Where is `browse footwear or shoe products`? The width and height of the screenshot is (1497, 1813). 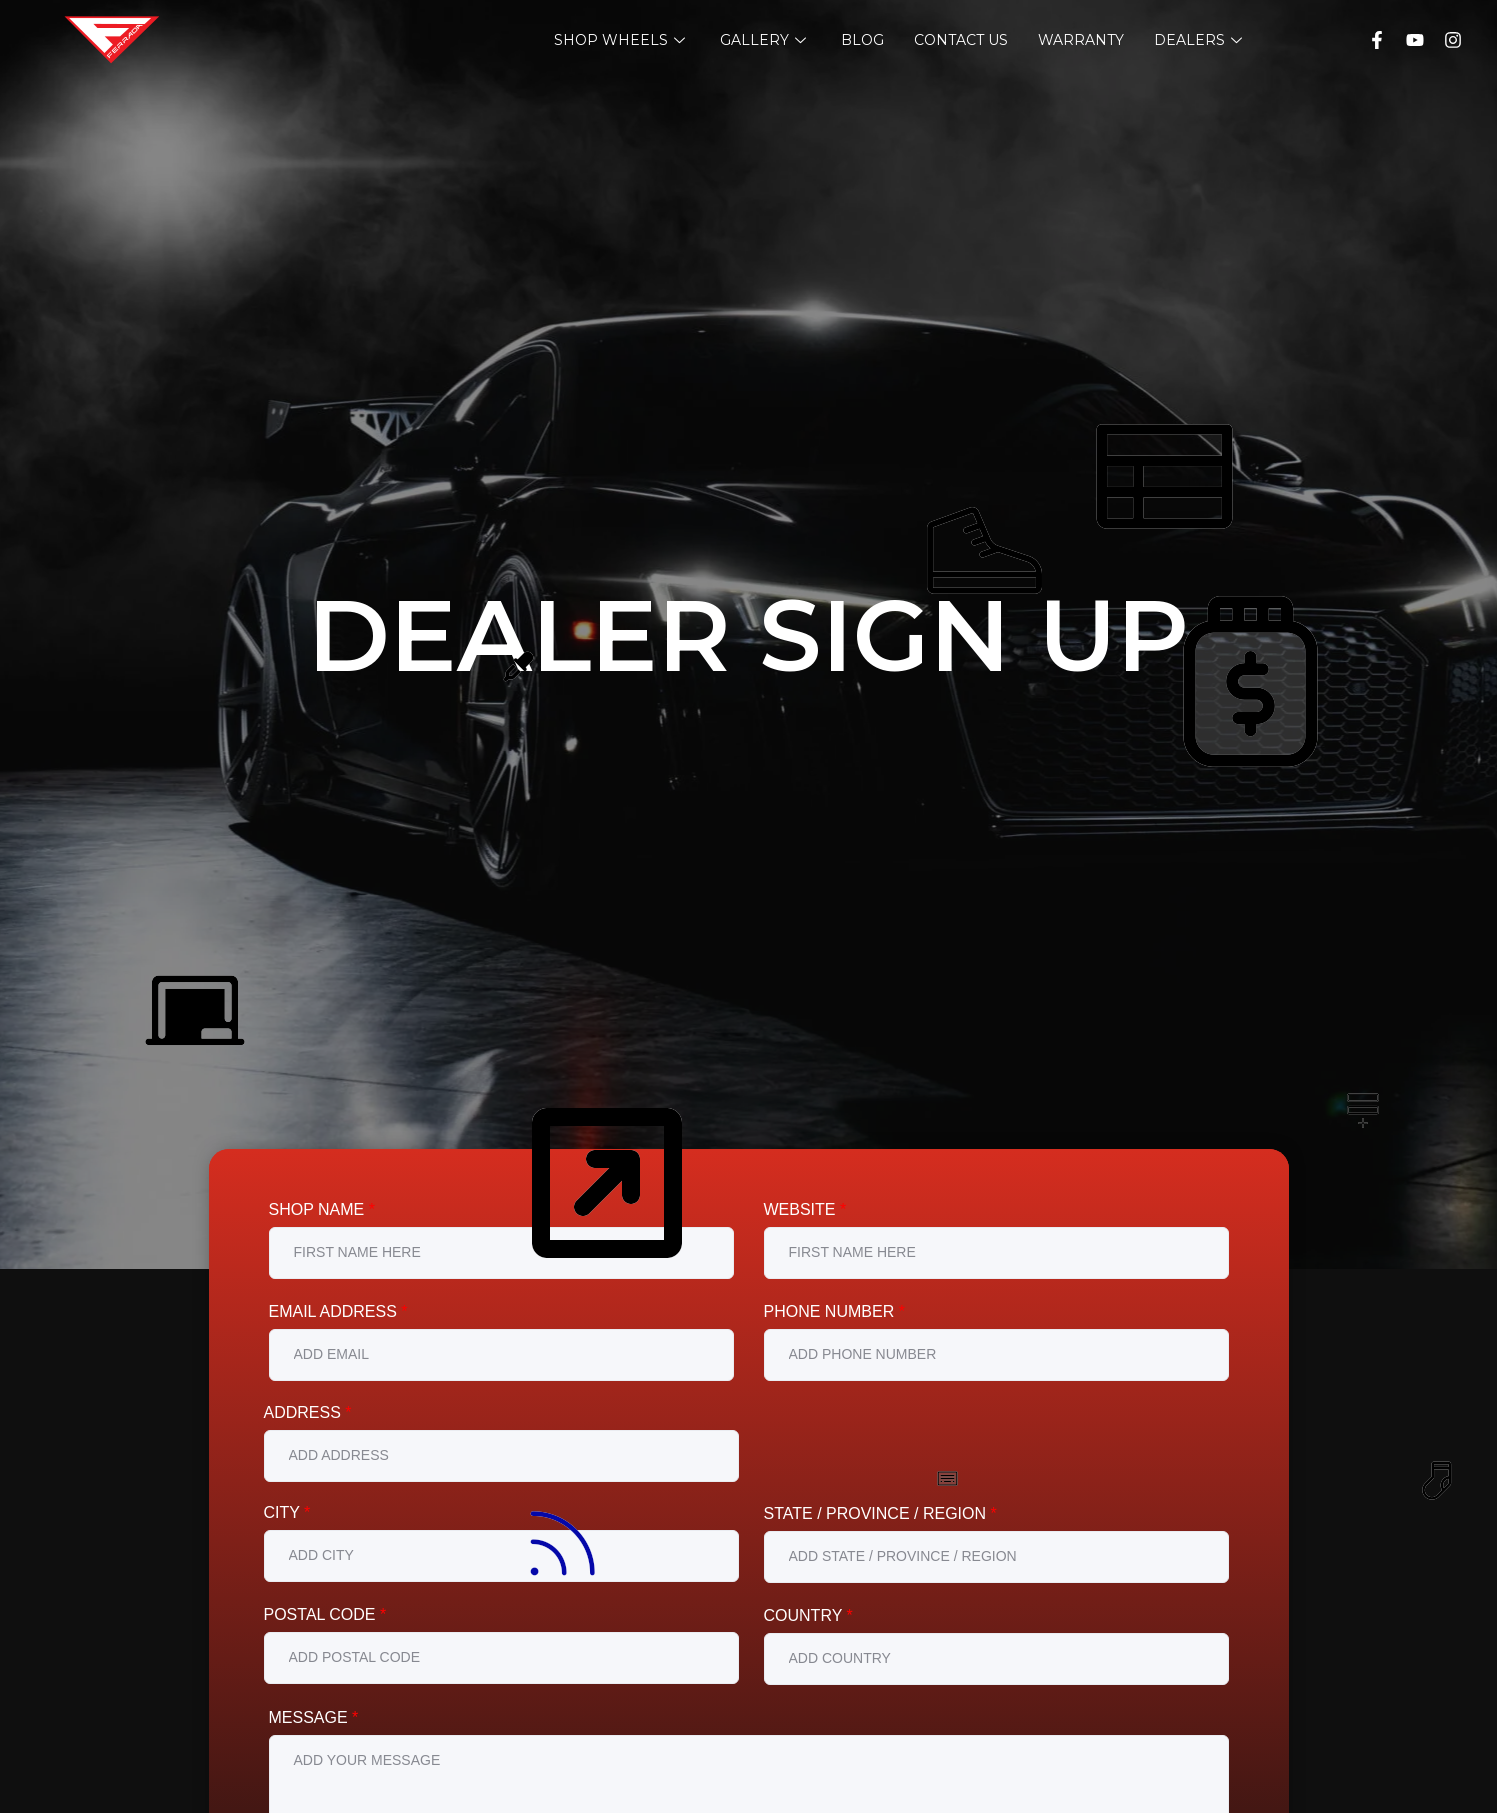 browse footwear or shoe products is located at coordinates (978, 554).